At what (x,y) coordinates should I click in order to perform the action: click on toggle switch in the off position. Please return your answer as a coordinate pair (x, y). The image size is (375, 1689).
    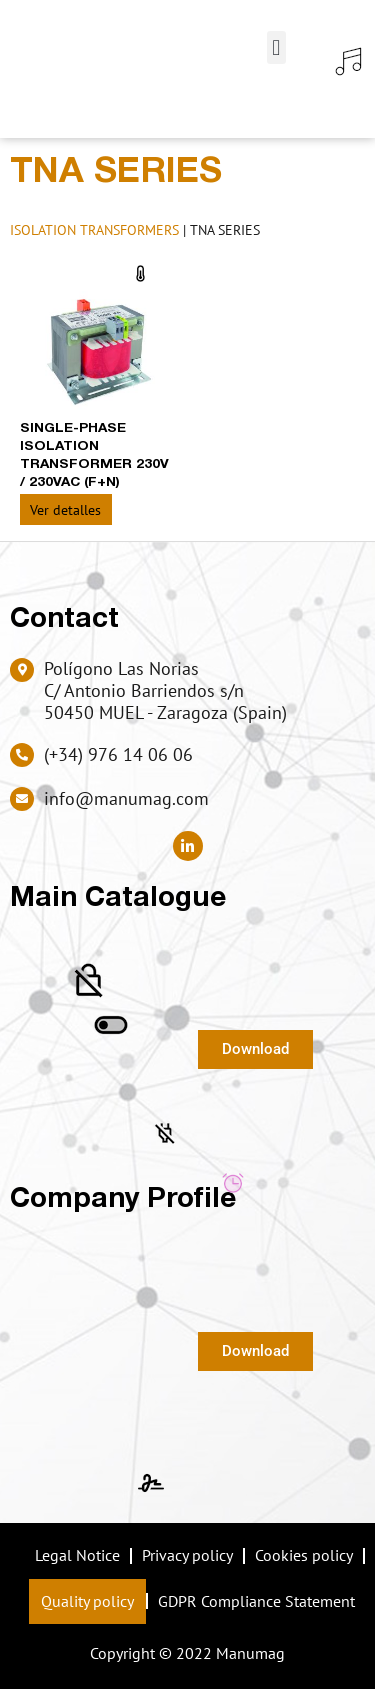
    Looking at the image, I should click on (111, 1025).